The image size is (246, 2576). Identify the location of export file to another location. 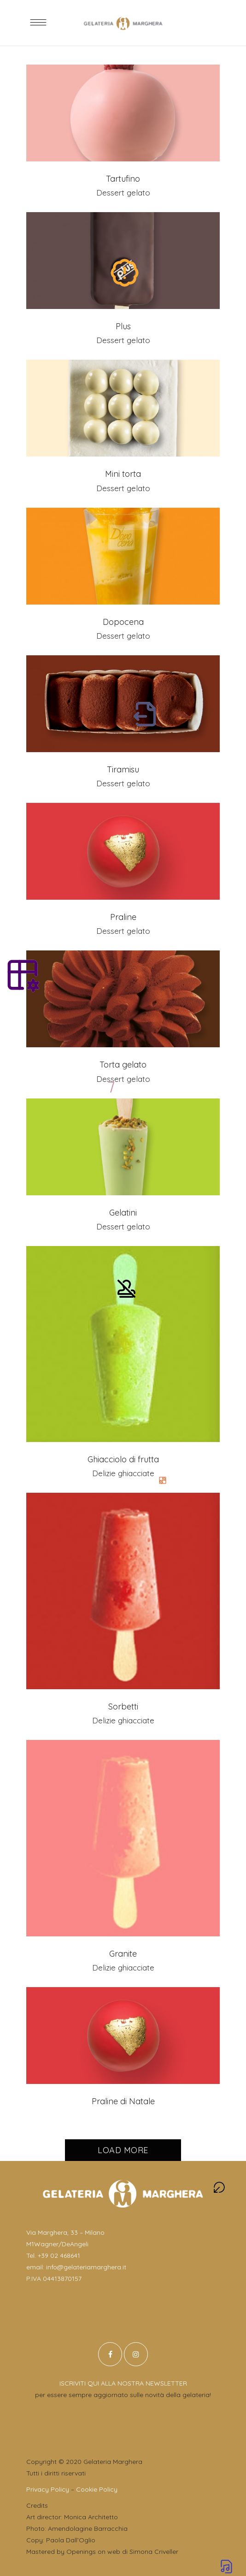
(146, 714).